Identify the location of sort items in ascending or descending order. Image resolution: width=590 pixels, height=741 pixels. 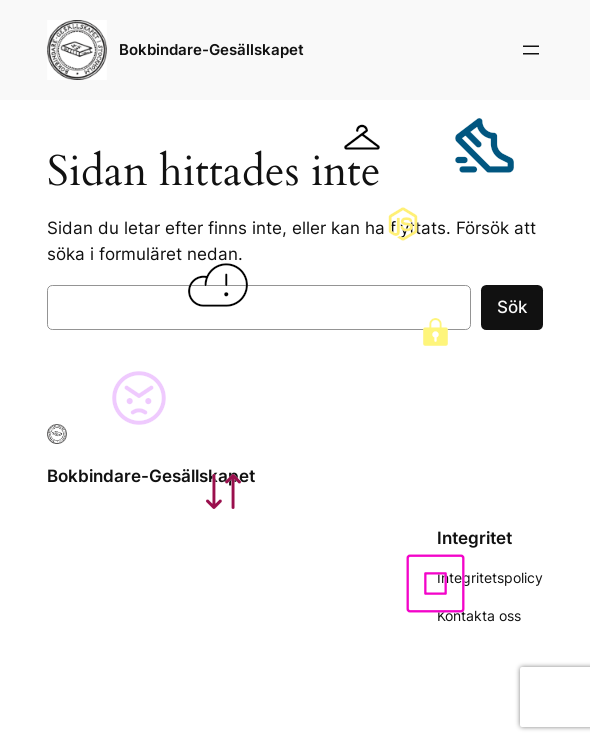
(223, 491).